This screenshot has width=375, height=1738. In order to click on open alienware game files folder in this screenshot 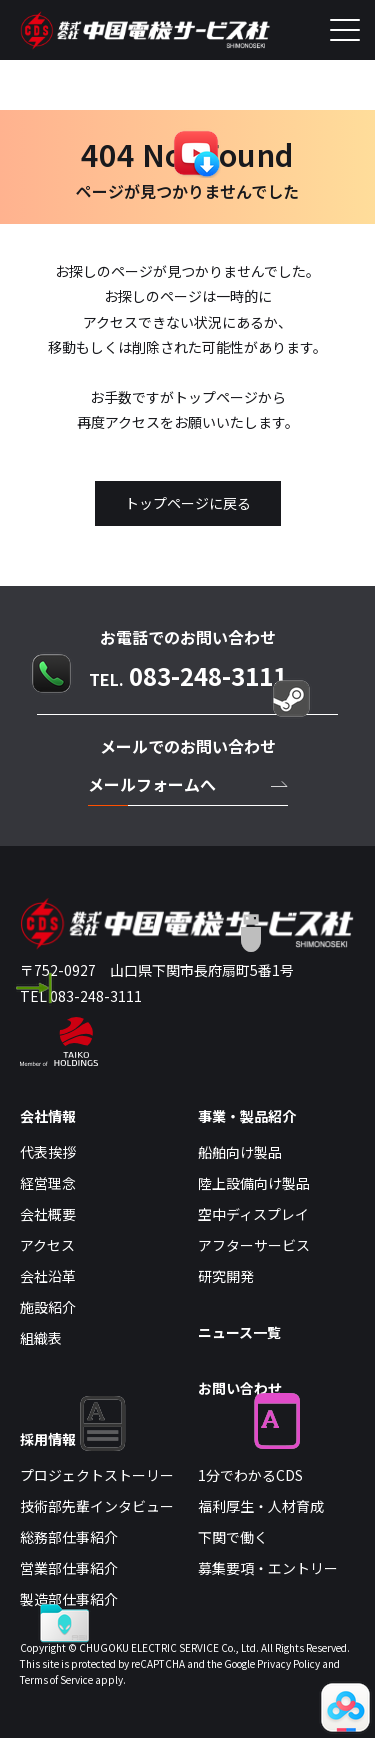, I will do `click(64, 1624)`.